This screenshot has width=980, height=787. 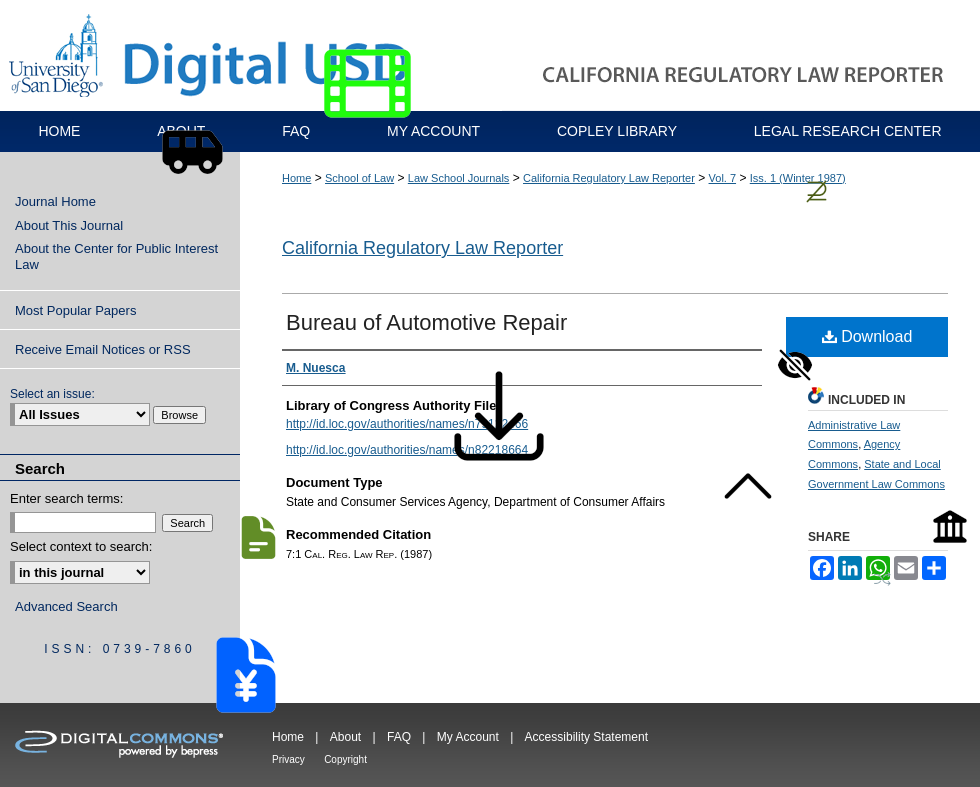 What do you see at coordinates (367, 83) in the screenshot?
I see `view video or film content` at bounding box center [367, 83].